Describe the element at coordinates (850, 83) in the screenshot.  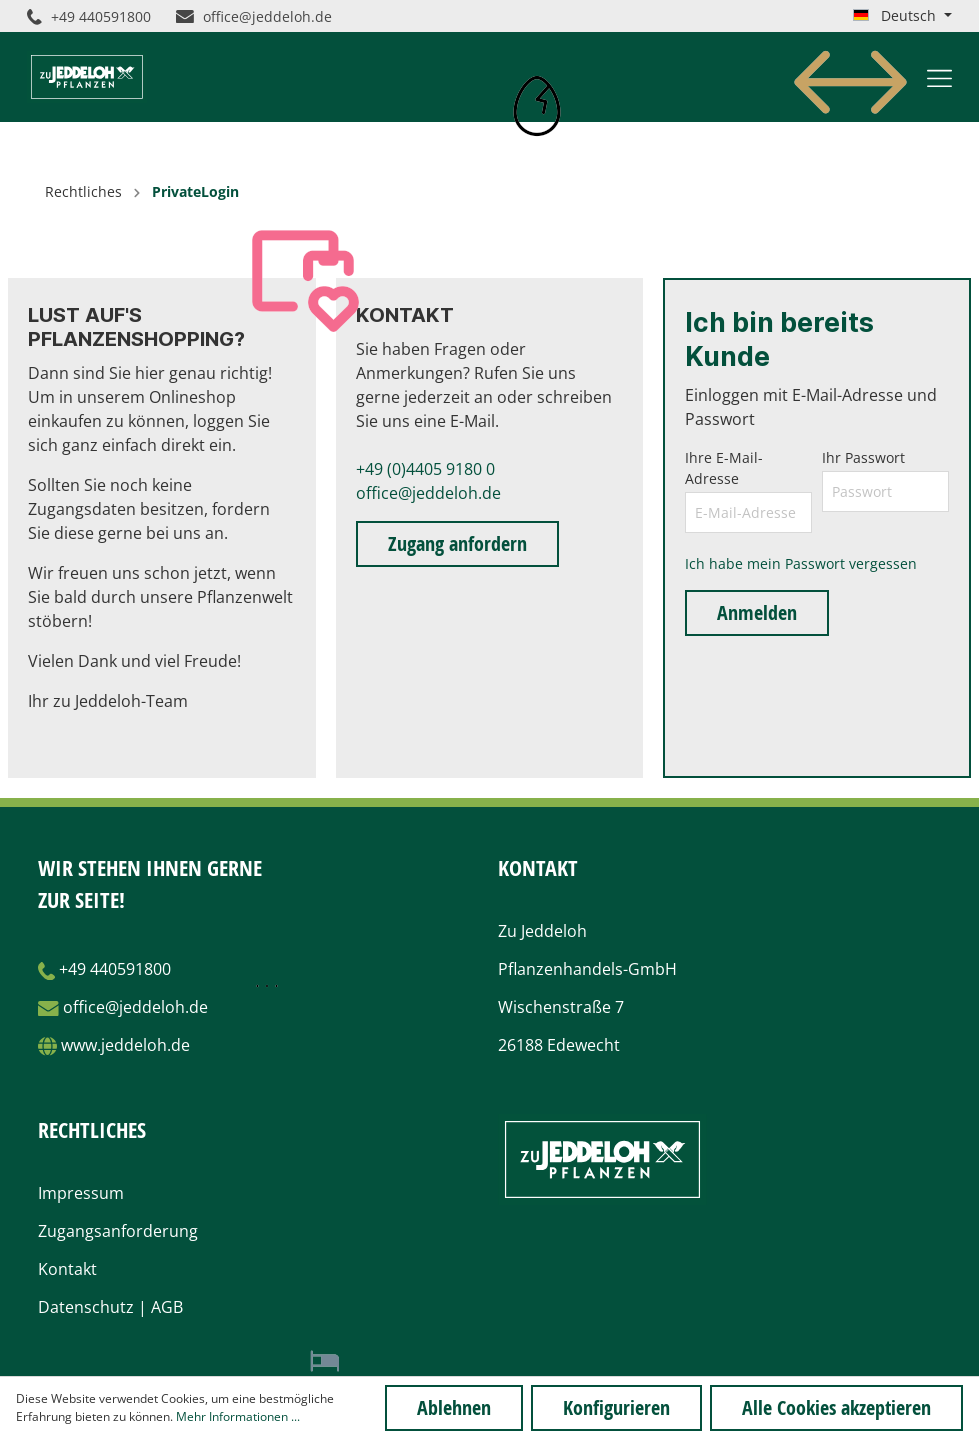
I see `resize or adjust width horizontally` at that location.